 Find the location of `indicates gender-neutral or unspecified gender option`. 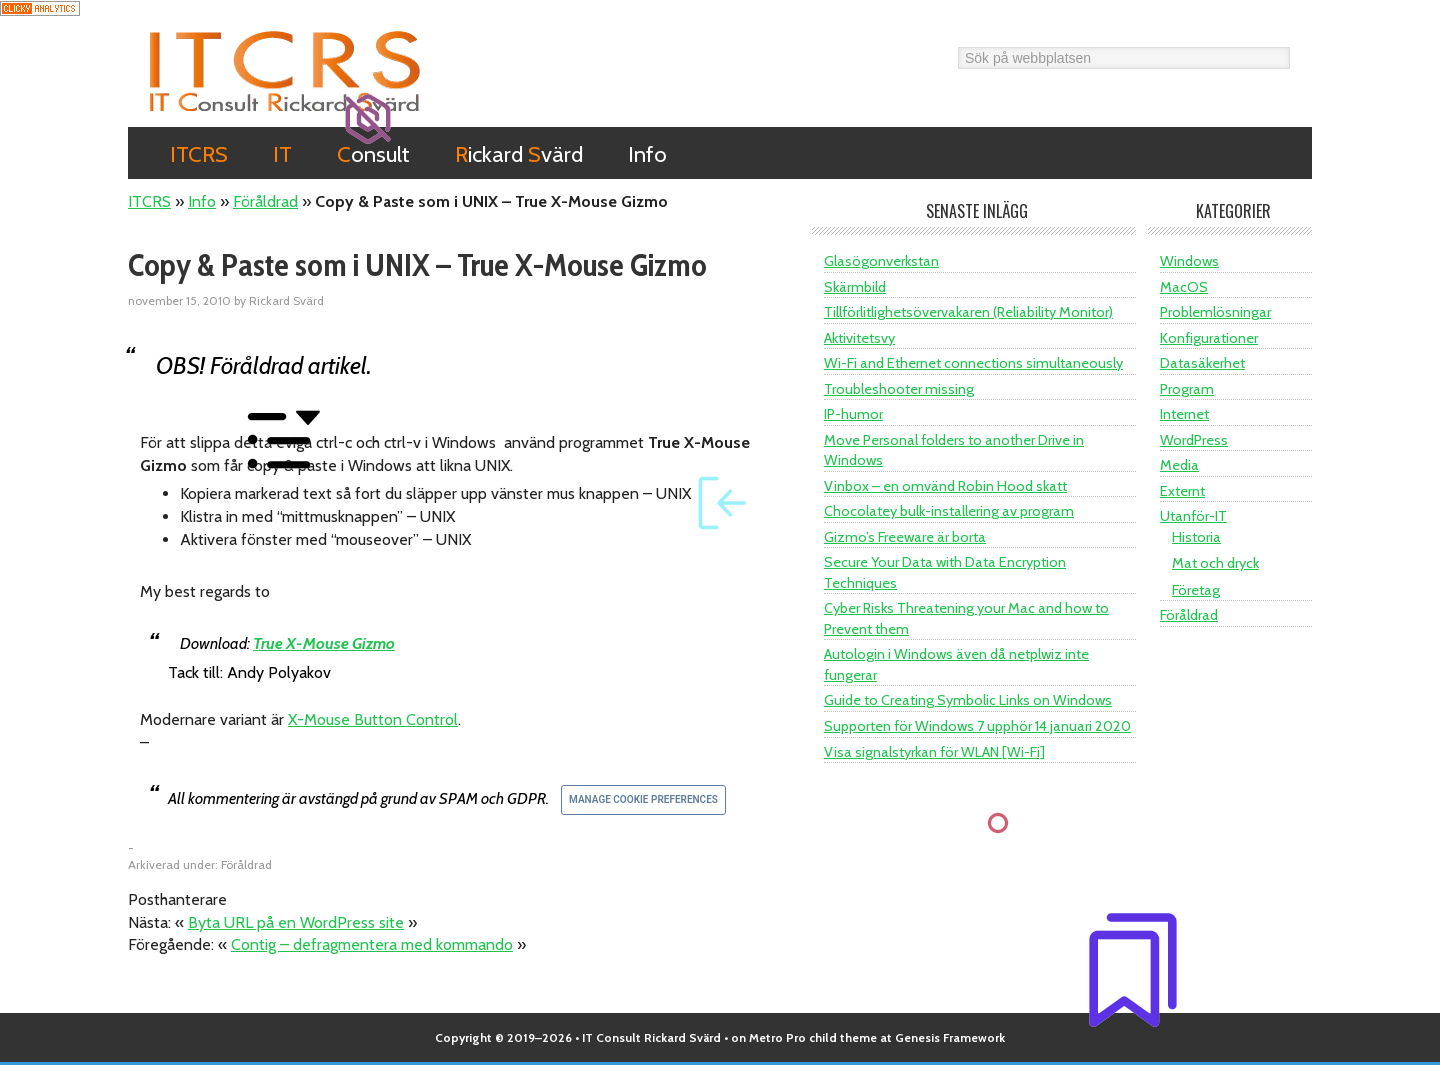

indicates gender-neutral or unspecified gender option is located at coordinates (998, 823).